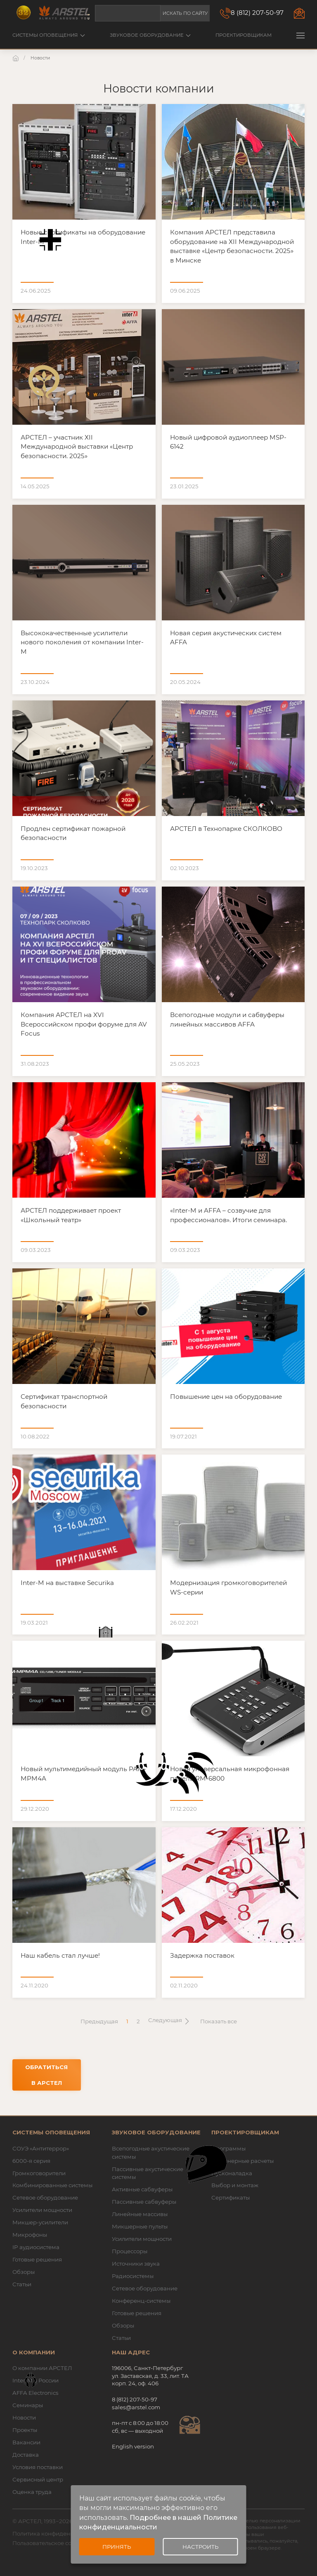 This screenshot has width=317, height=2576. What do you see at coordinates (189, 2423) in the screenshot?
I see `indicates a brewing or crafting process in progress` at bounding box center [189, 2423].